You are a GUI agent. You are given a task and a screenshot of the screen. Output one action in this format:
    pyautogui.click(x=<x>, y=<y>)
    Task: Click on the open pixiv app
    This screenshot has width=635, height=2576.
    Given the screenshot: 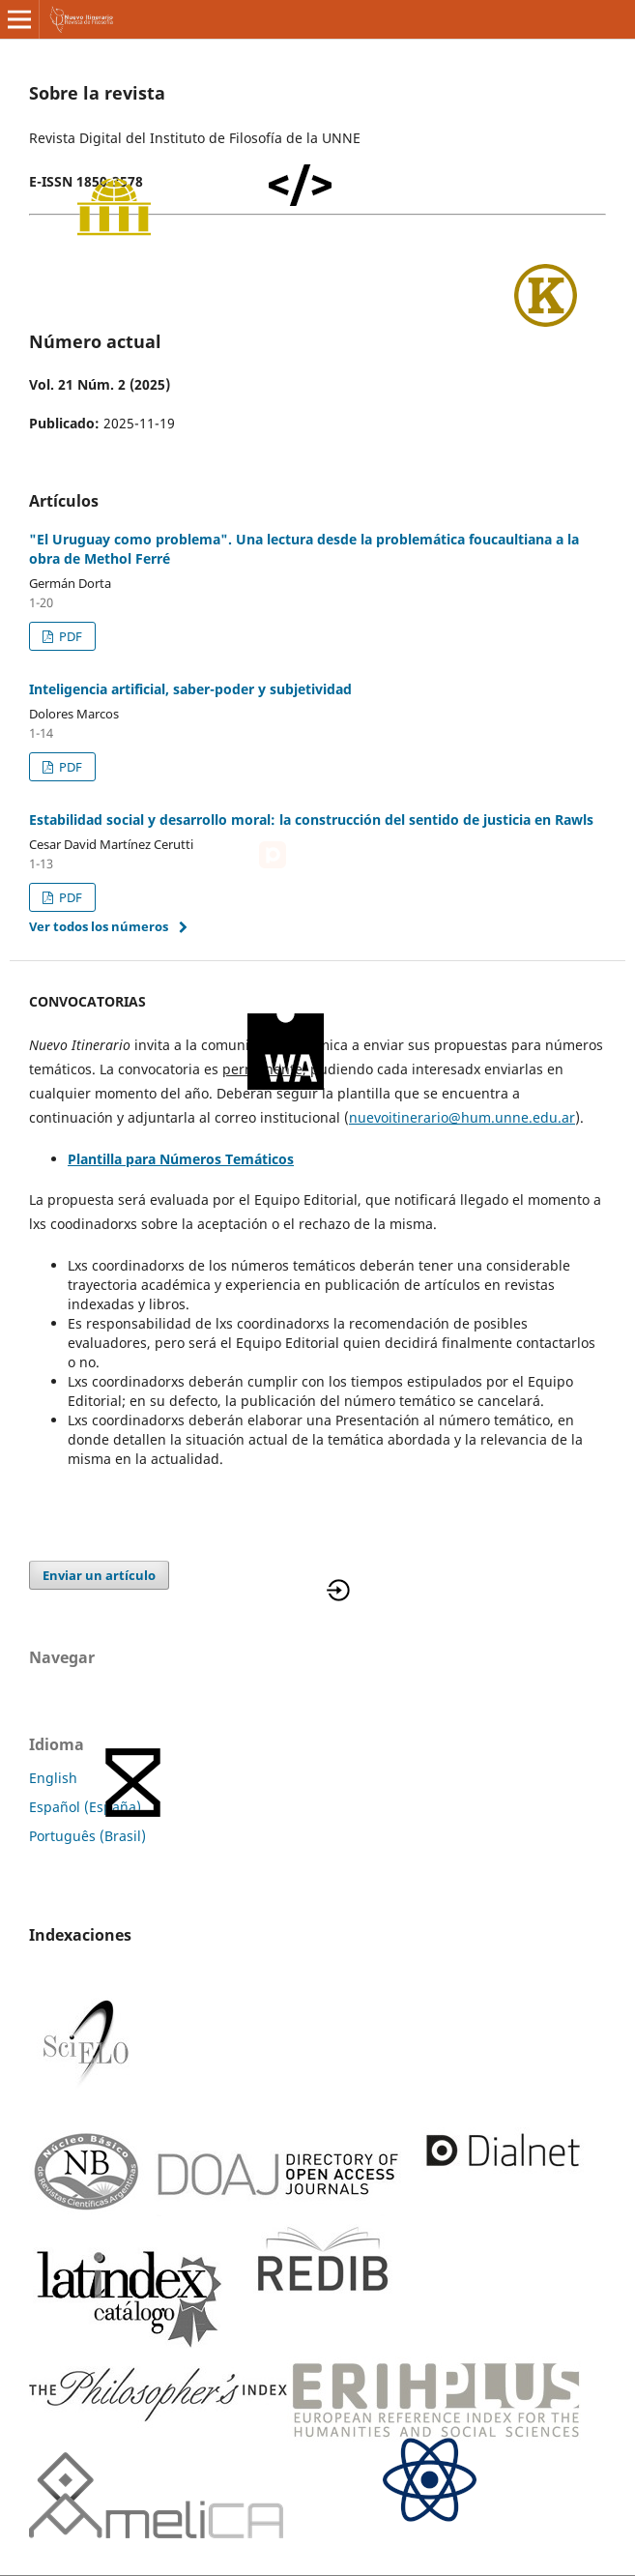 What is the action you would take?
    pyautogui.click(x=273, y=855)
    